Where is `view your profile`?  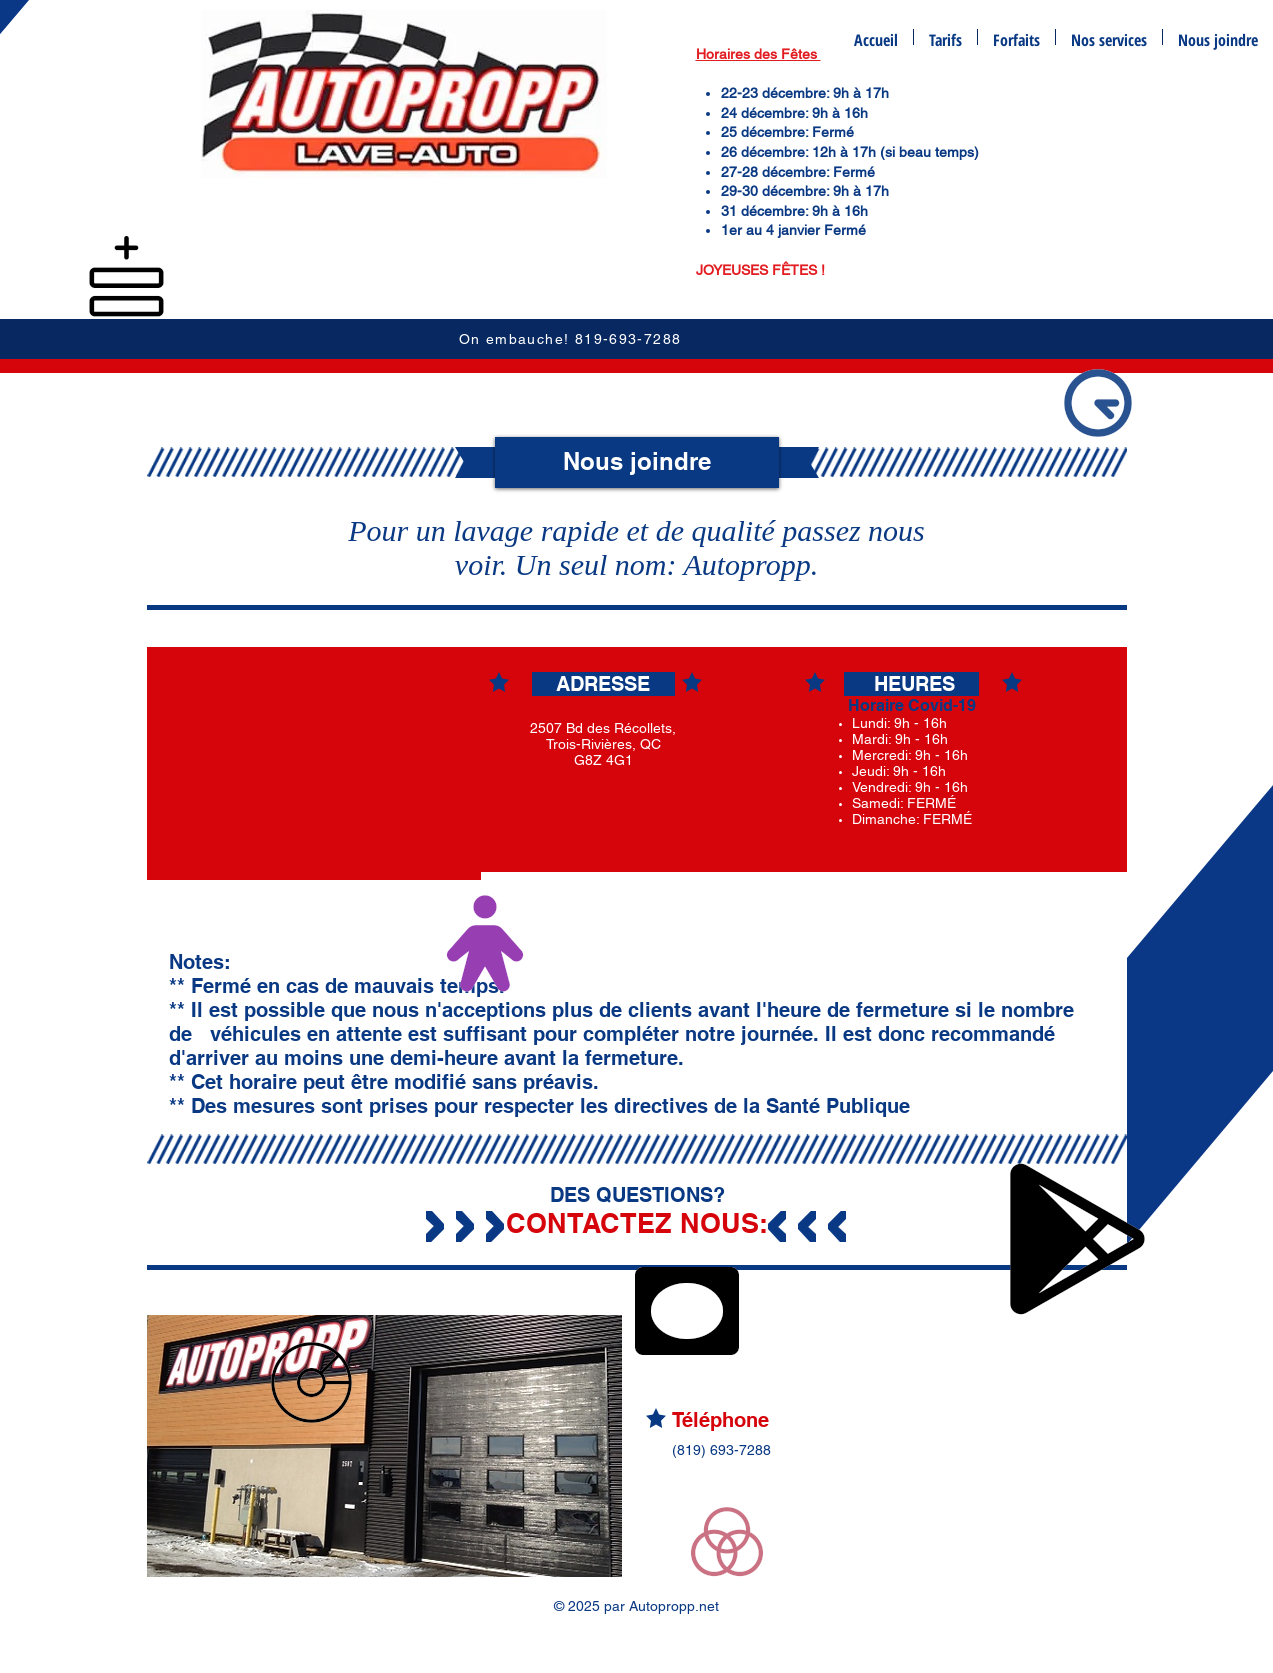
view your profile is located at coordinates (485, 945).